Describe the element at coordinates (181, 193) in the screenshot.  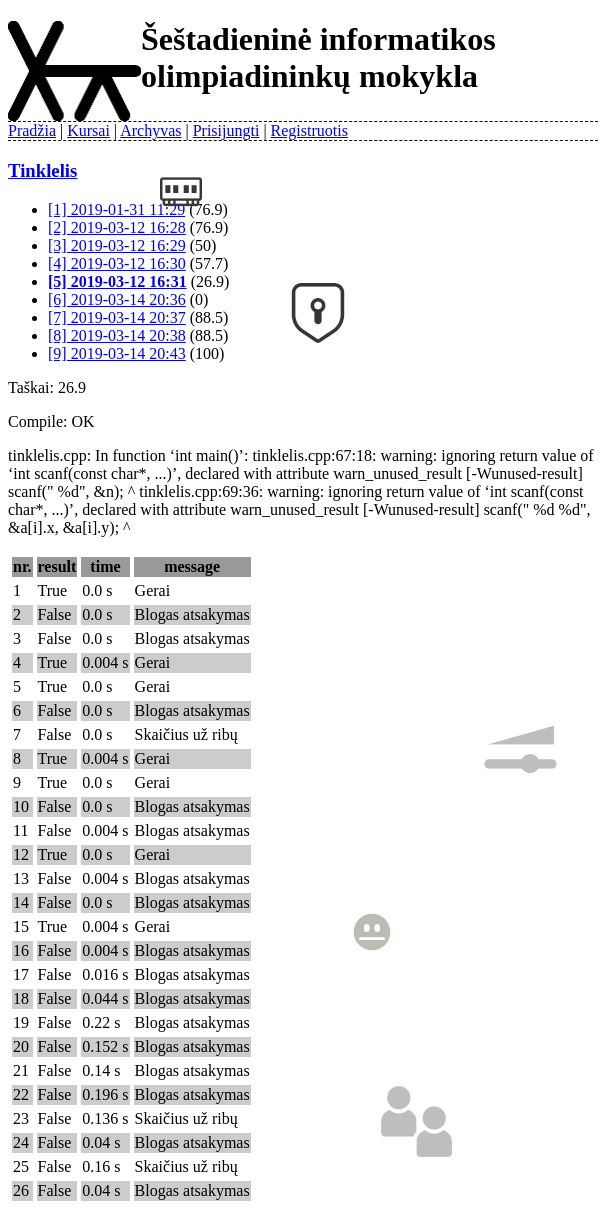
I see `indicates a memory module or RAM component` at that location.